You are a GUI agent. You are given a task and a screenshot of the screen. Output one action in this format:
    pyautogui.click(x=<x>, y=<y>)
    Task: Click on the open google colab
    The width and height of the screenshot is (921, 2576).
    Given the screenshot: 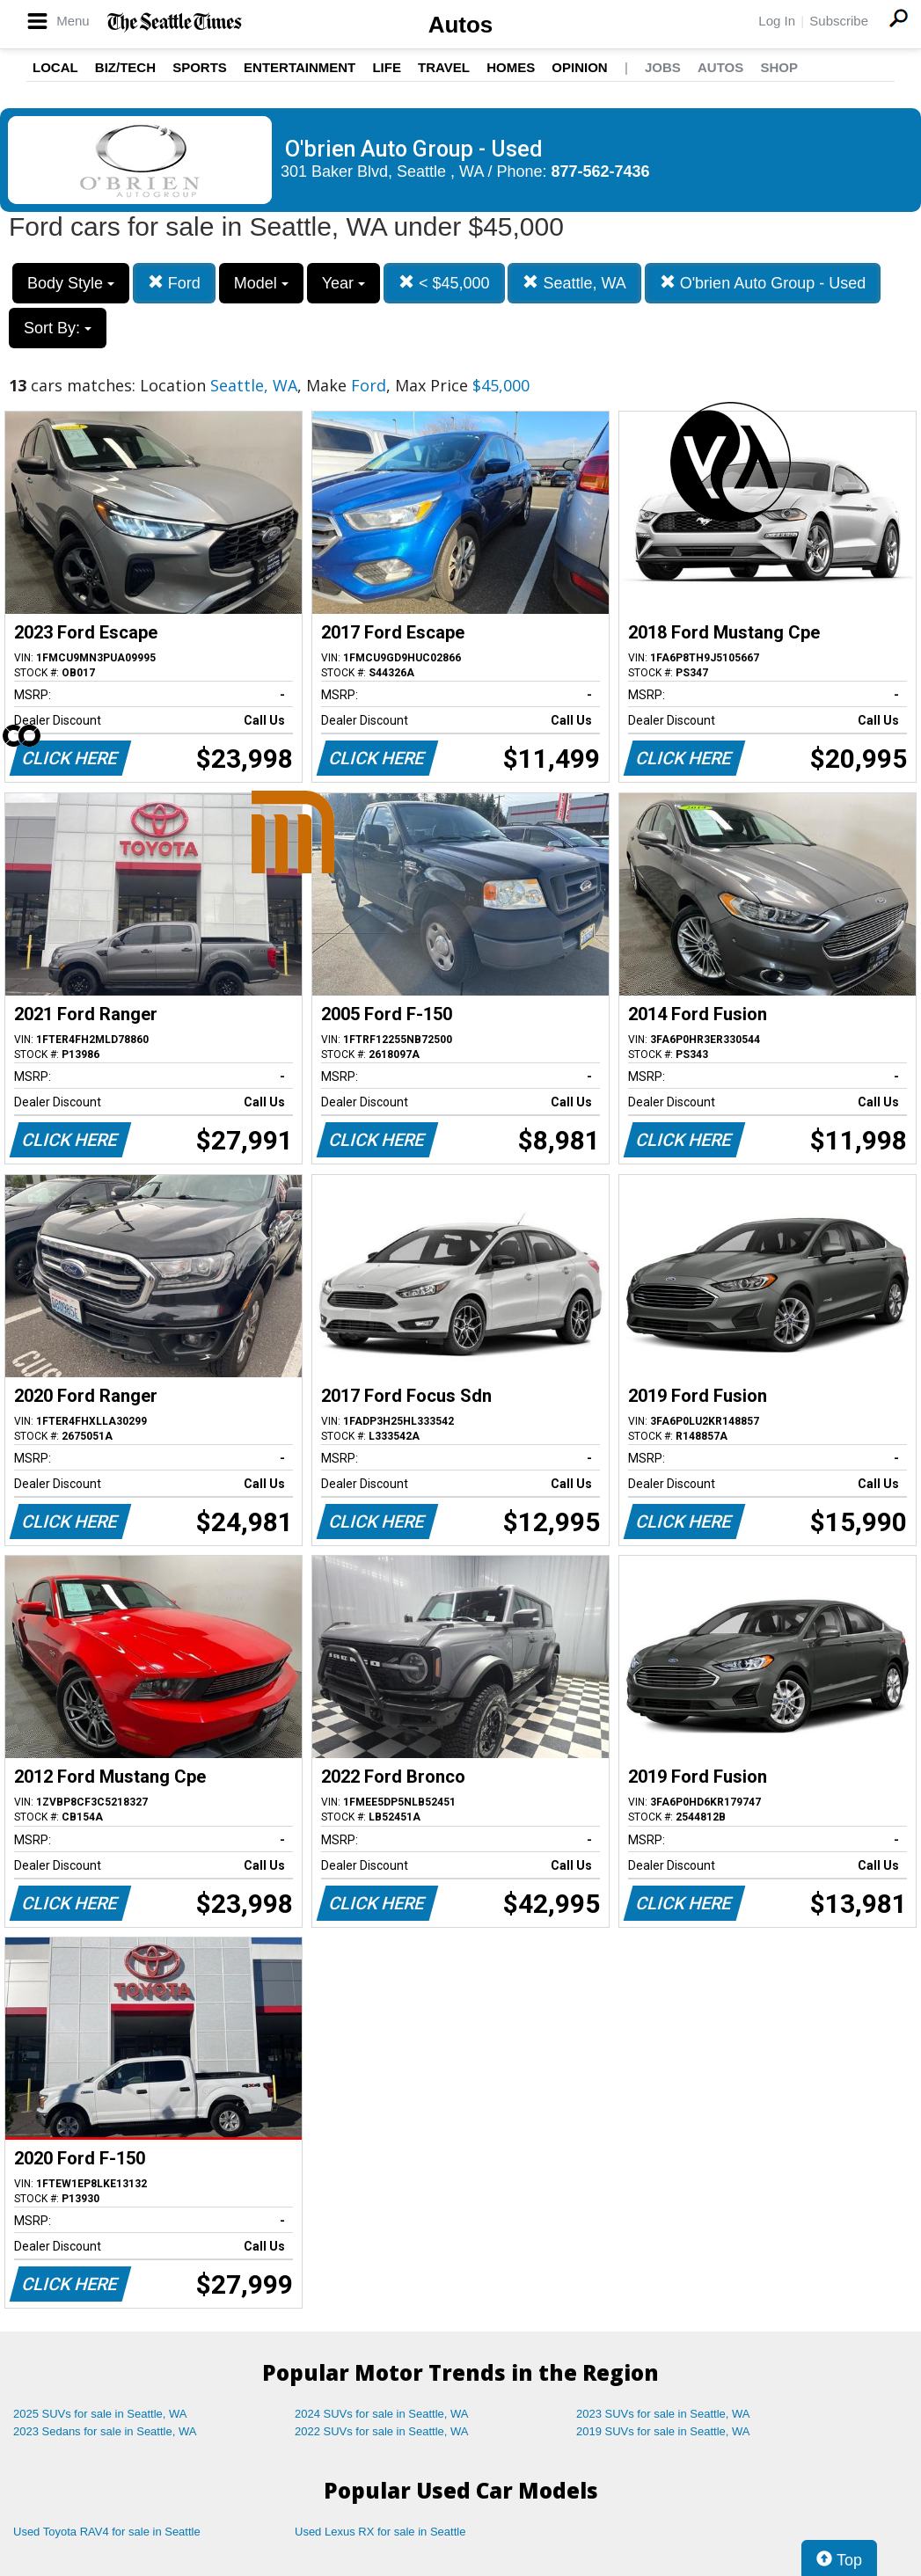 What is the action you would take?
    pyautogui.click(x=21, y=735)
    